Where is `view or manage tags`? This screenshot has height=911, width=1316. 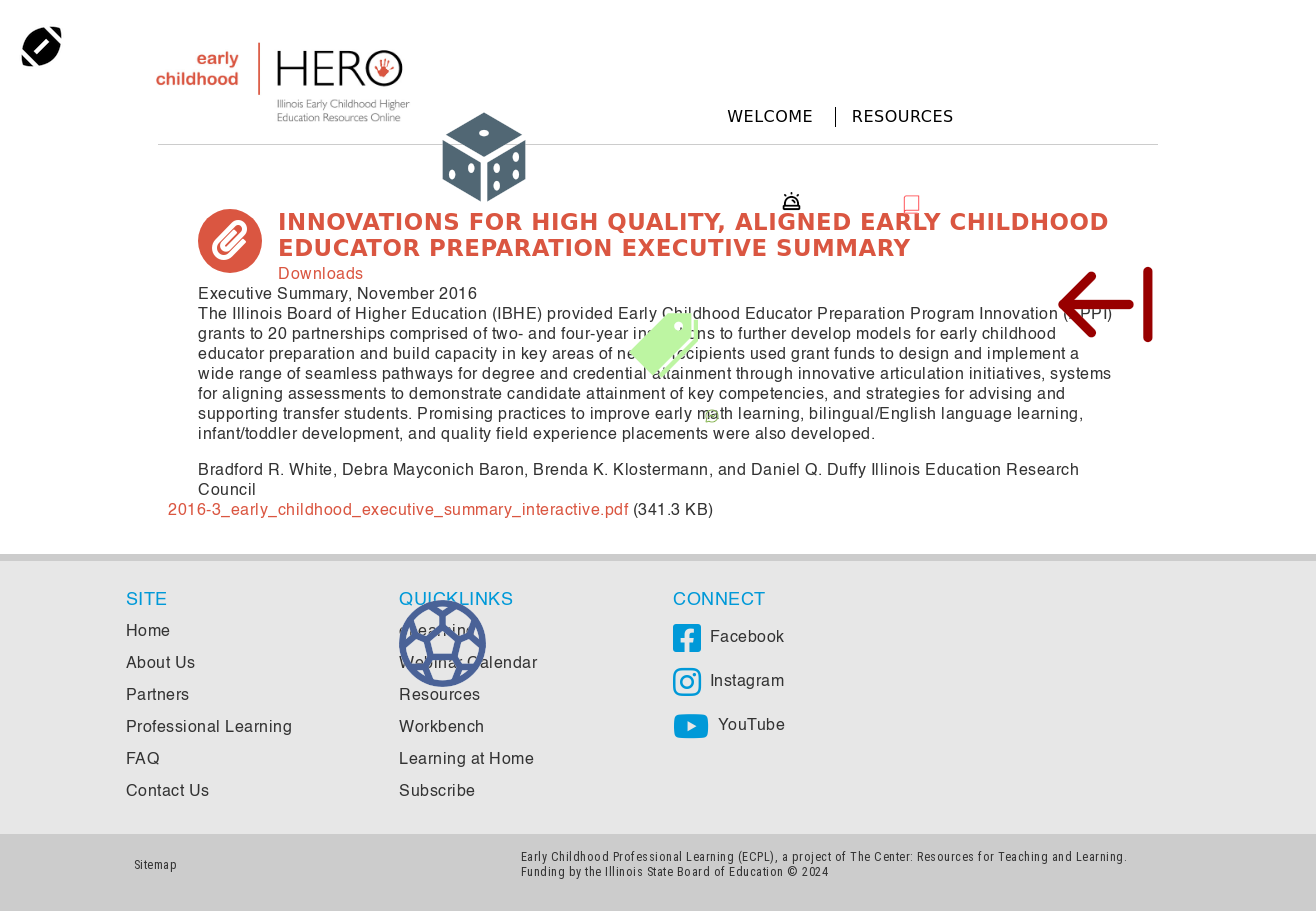 view or manage tags is located at coordinates (663, 345).